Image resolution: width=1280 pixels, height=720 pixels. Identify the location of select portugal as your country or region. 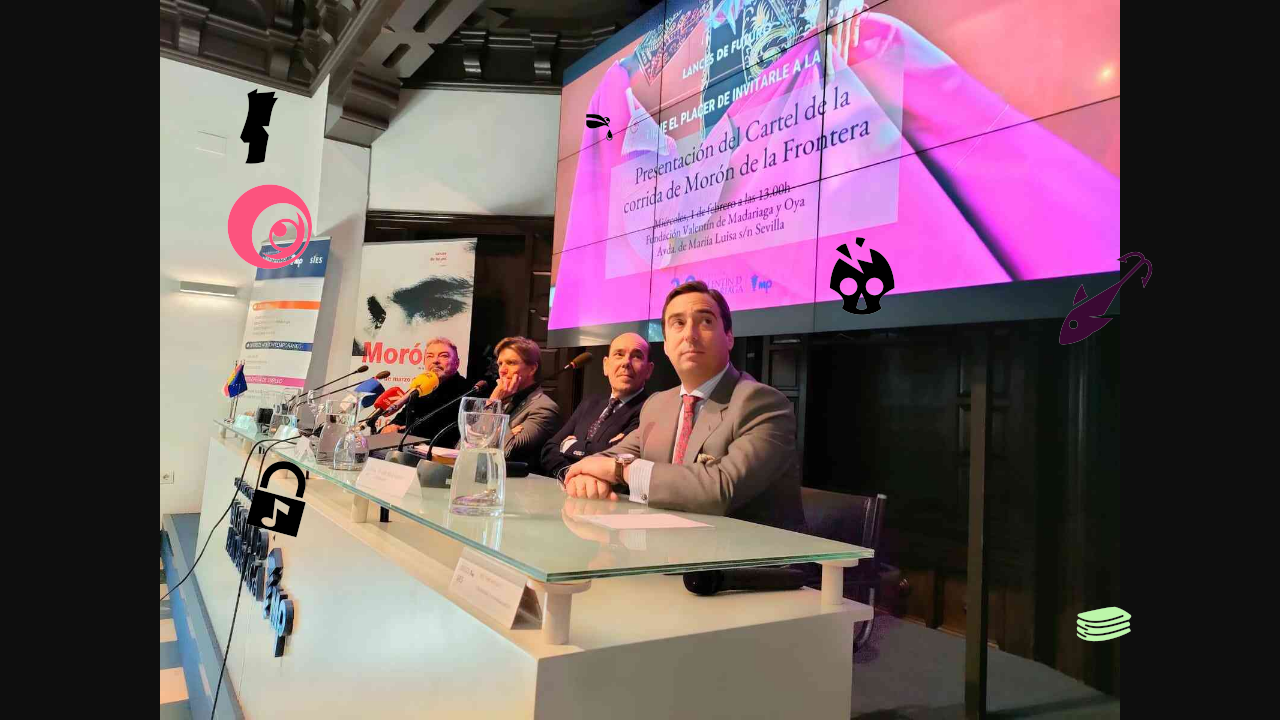
(259, 126).